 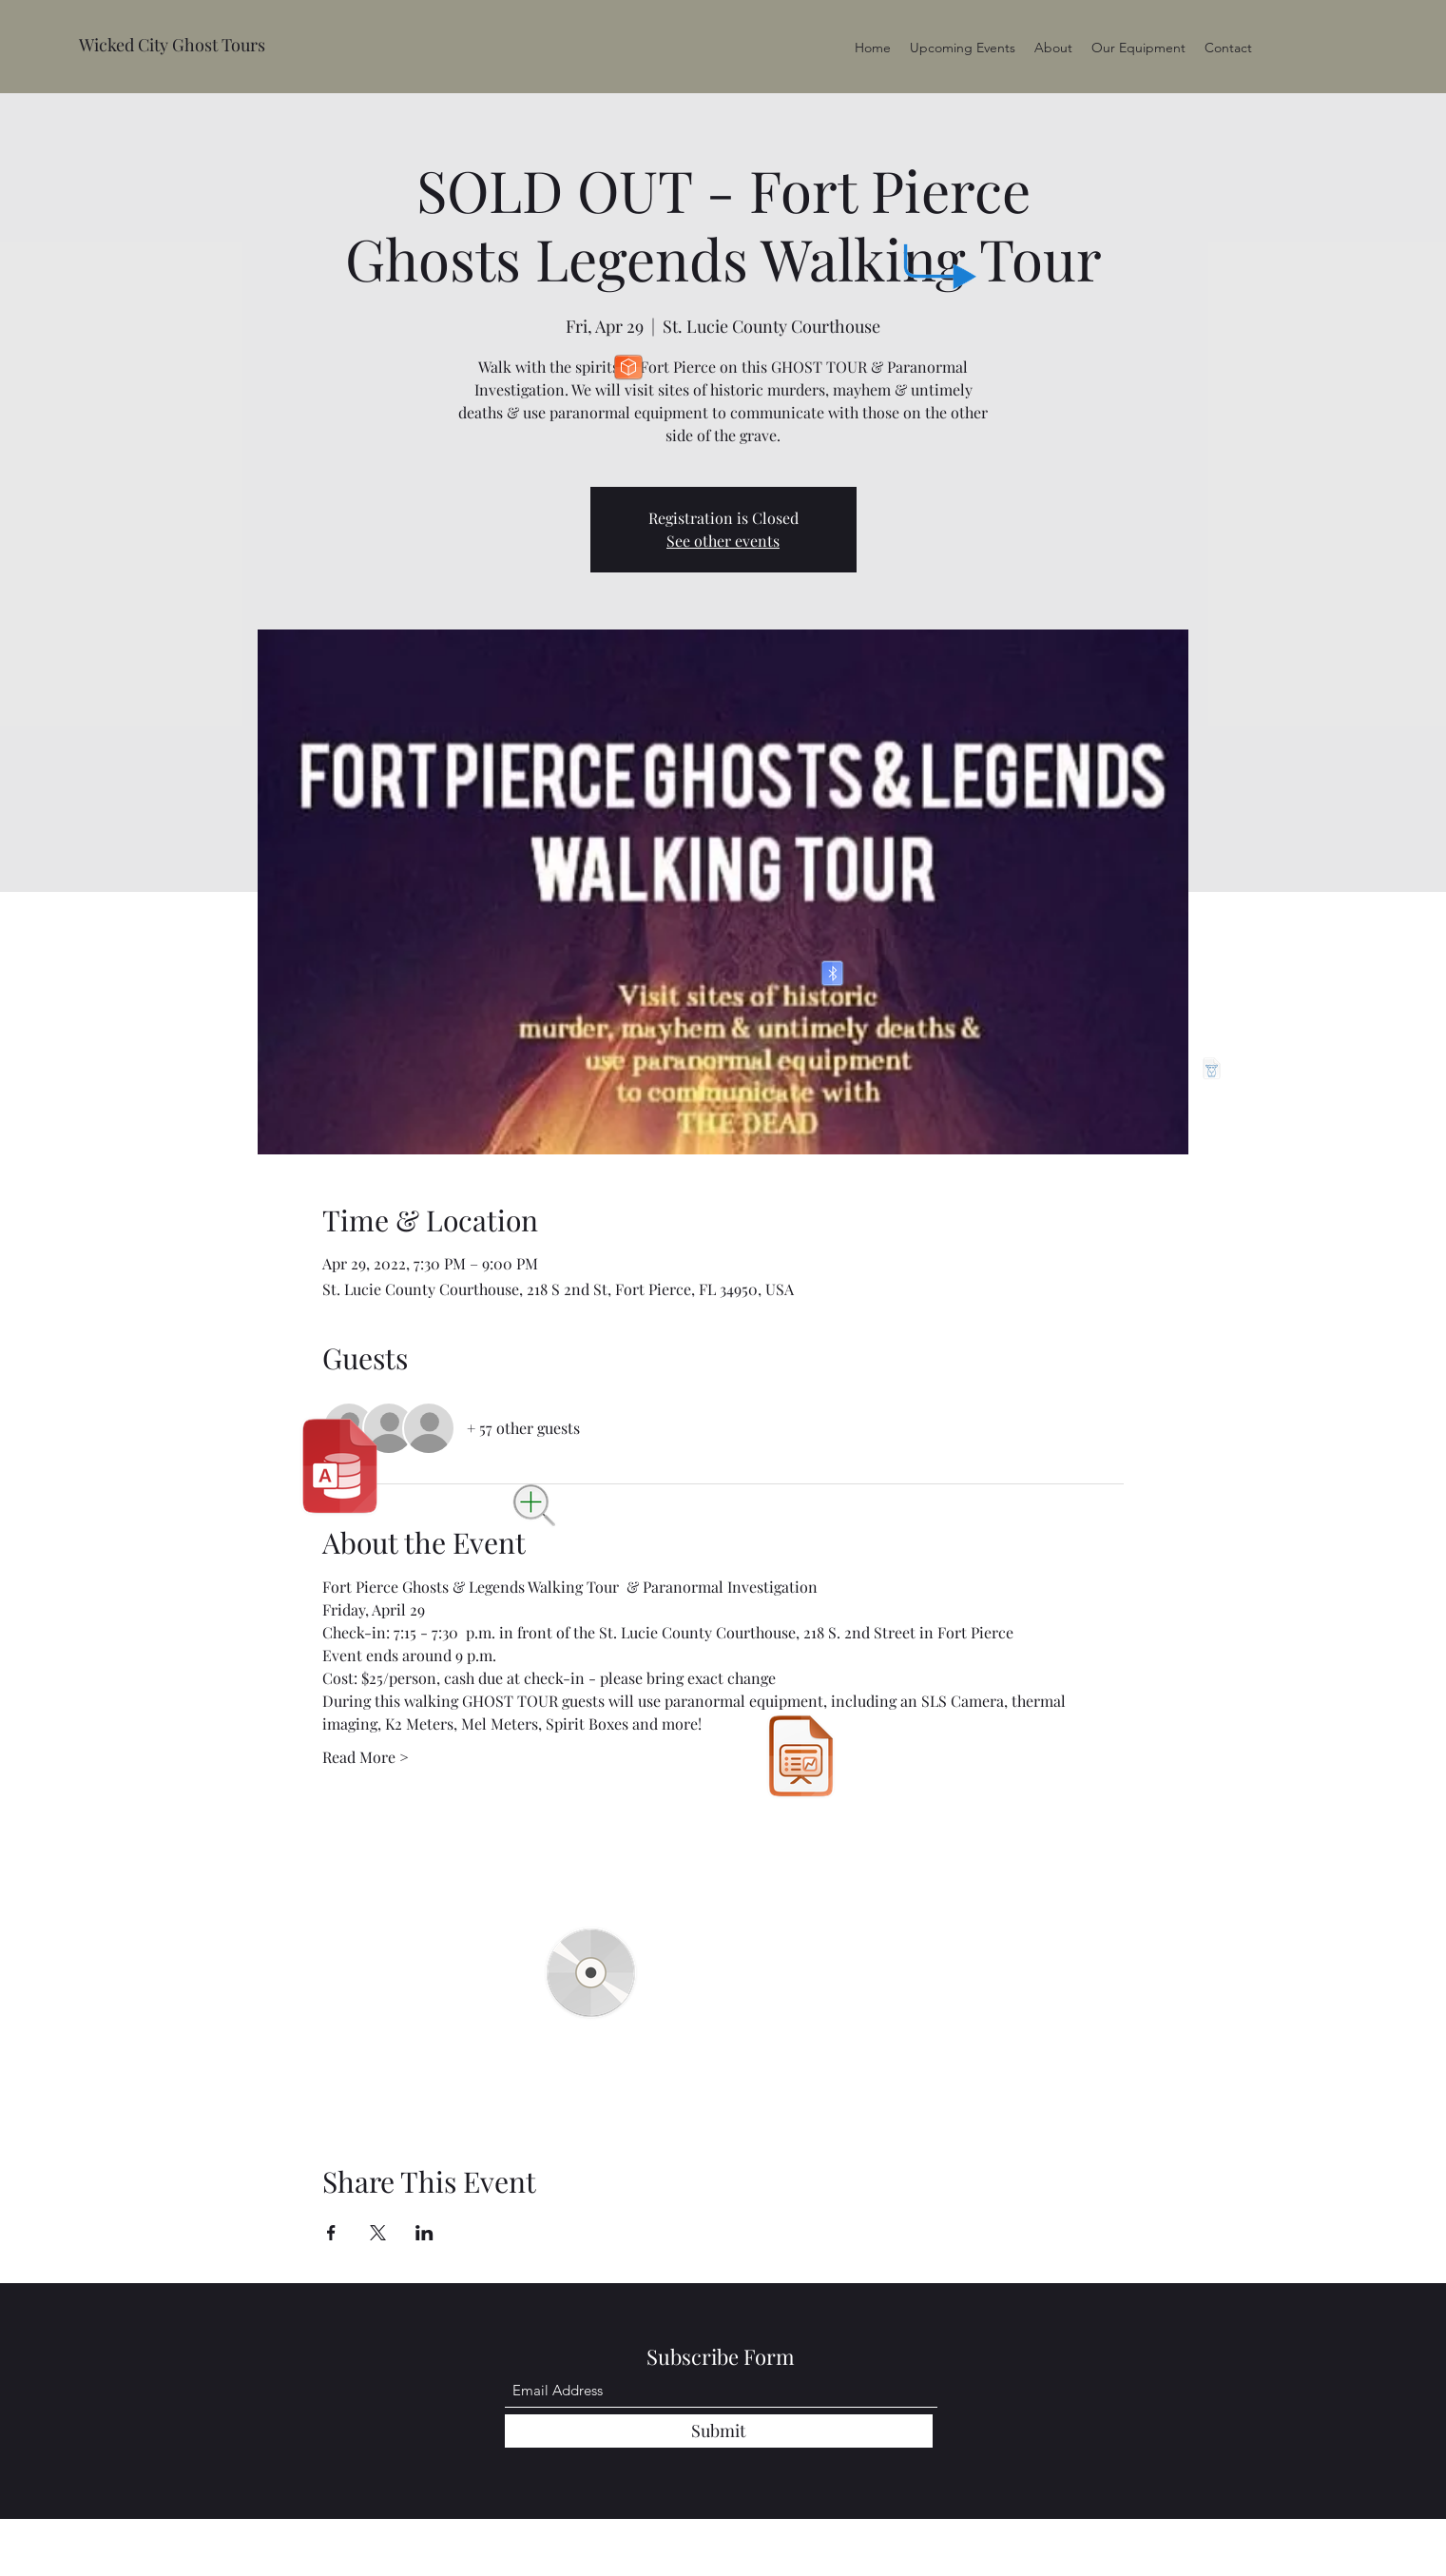 I want to click on access DVD drive or optical disc contents, so click(x=590, y=1972).